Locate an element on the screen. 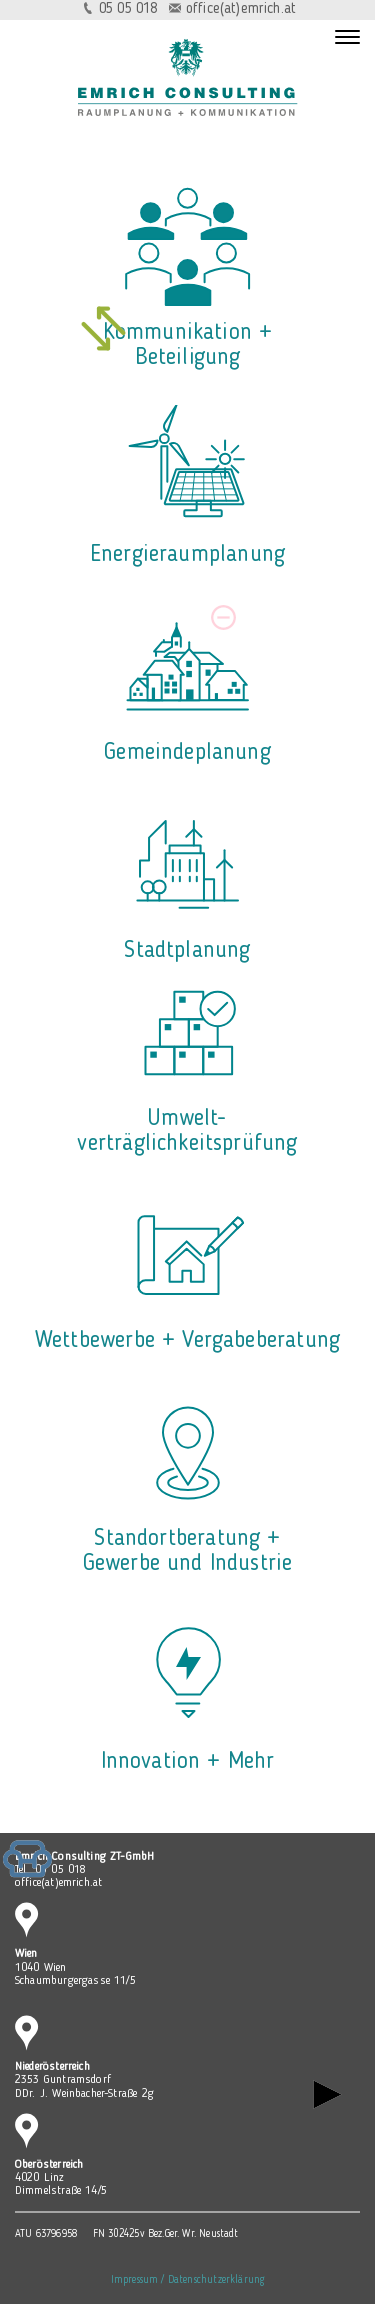  remove an item from a list or cart is located at coordinates (223, 617).